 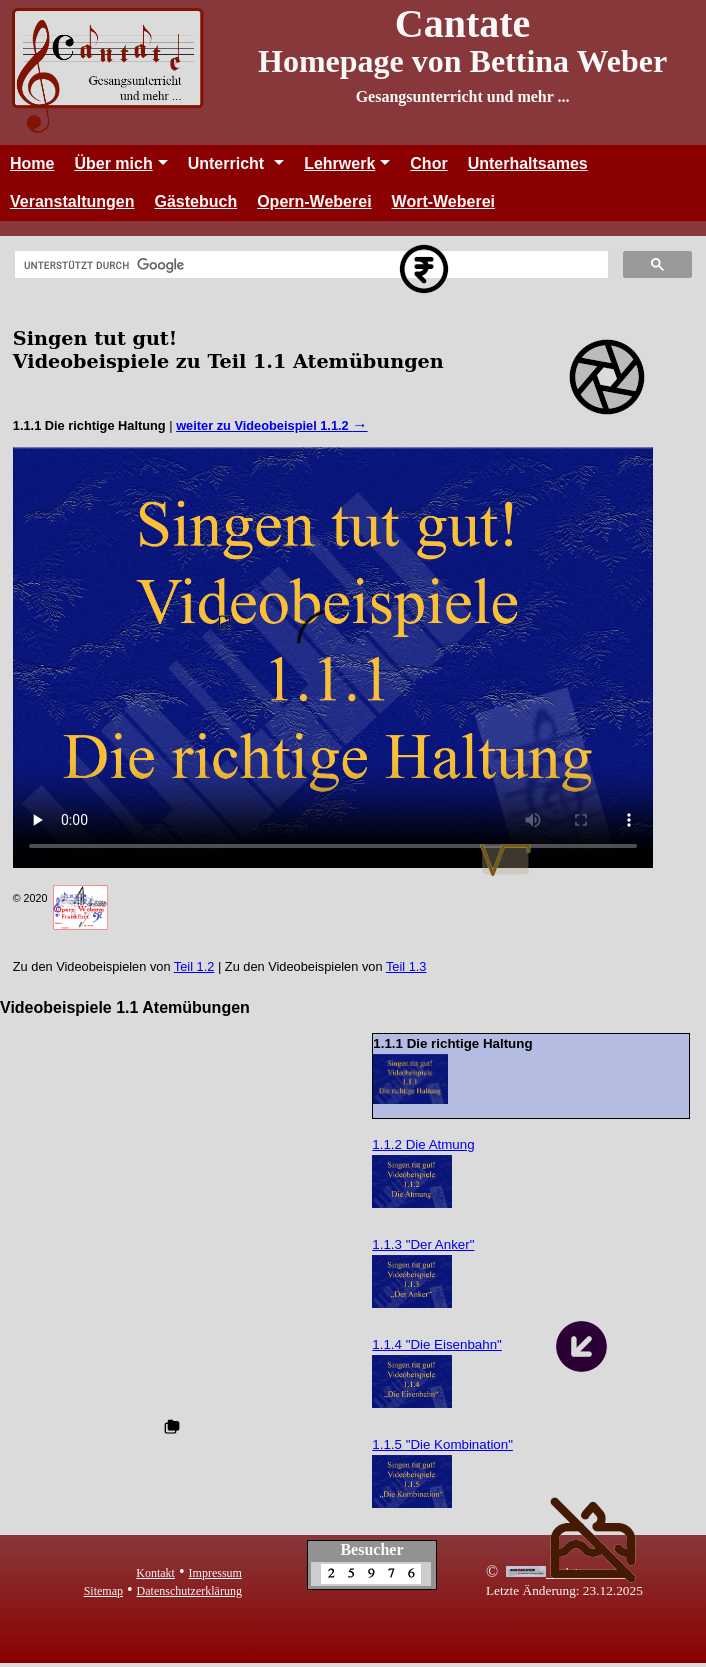 I want to click on calculate square root, so click(x=503, y=856).